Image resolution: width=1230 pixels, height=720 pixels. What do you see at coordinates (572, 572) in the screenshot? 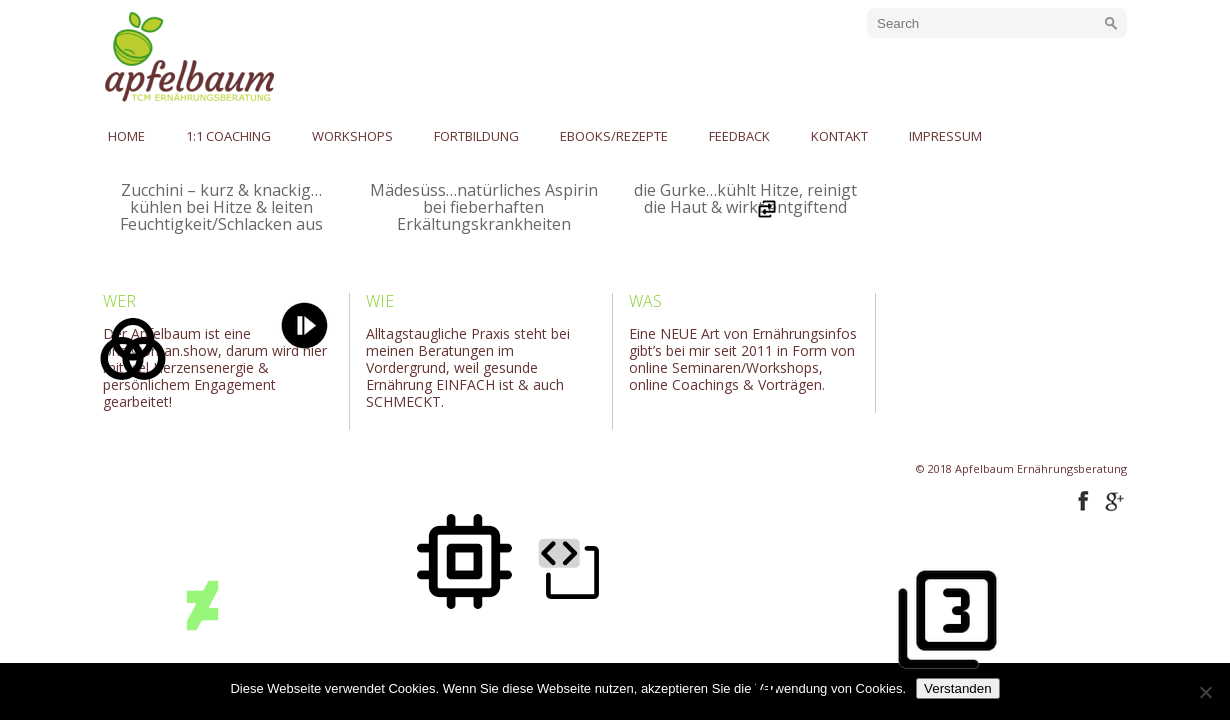
I see `insert a code block or snippet` at bounding box center [572, 572].